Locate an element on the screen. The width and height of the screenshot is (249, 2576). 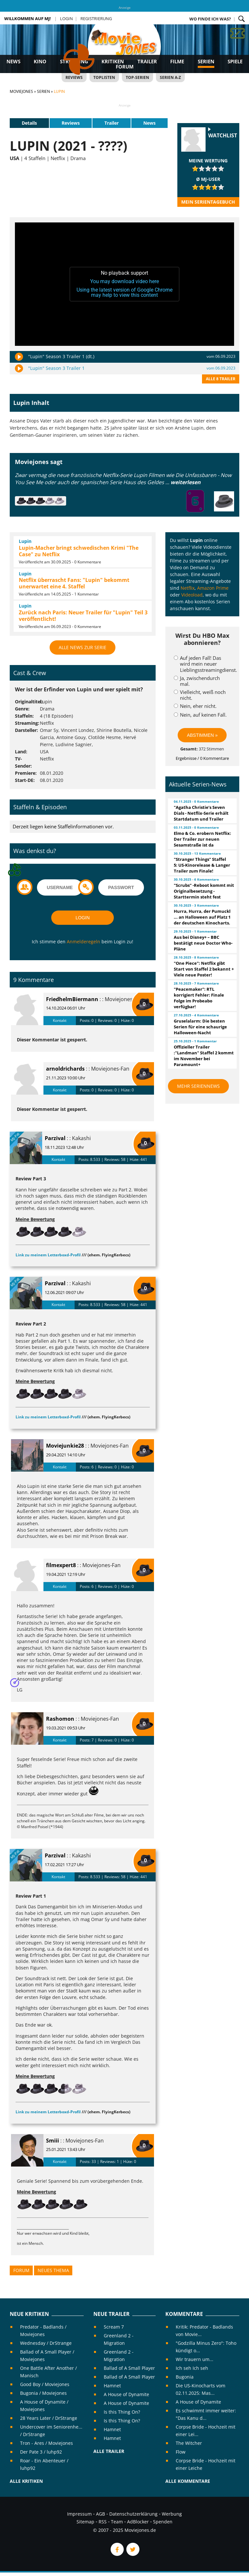
invalid or cancelled ticket is located at coordinates (237, 33).